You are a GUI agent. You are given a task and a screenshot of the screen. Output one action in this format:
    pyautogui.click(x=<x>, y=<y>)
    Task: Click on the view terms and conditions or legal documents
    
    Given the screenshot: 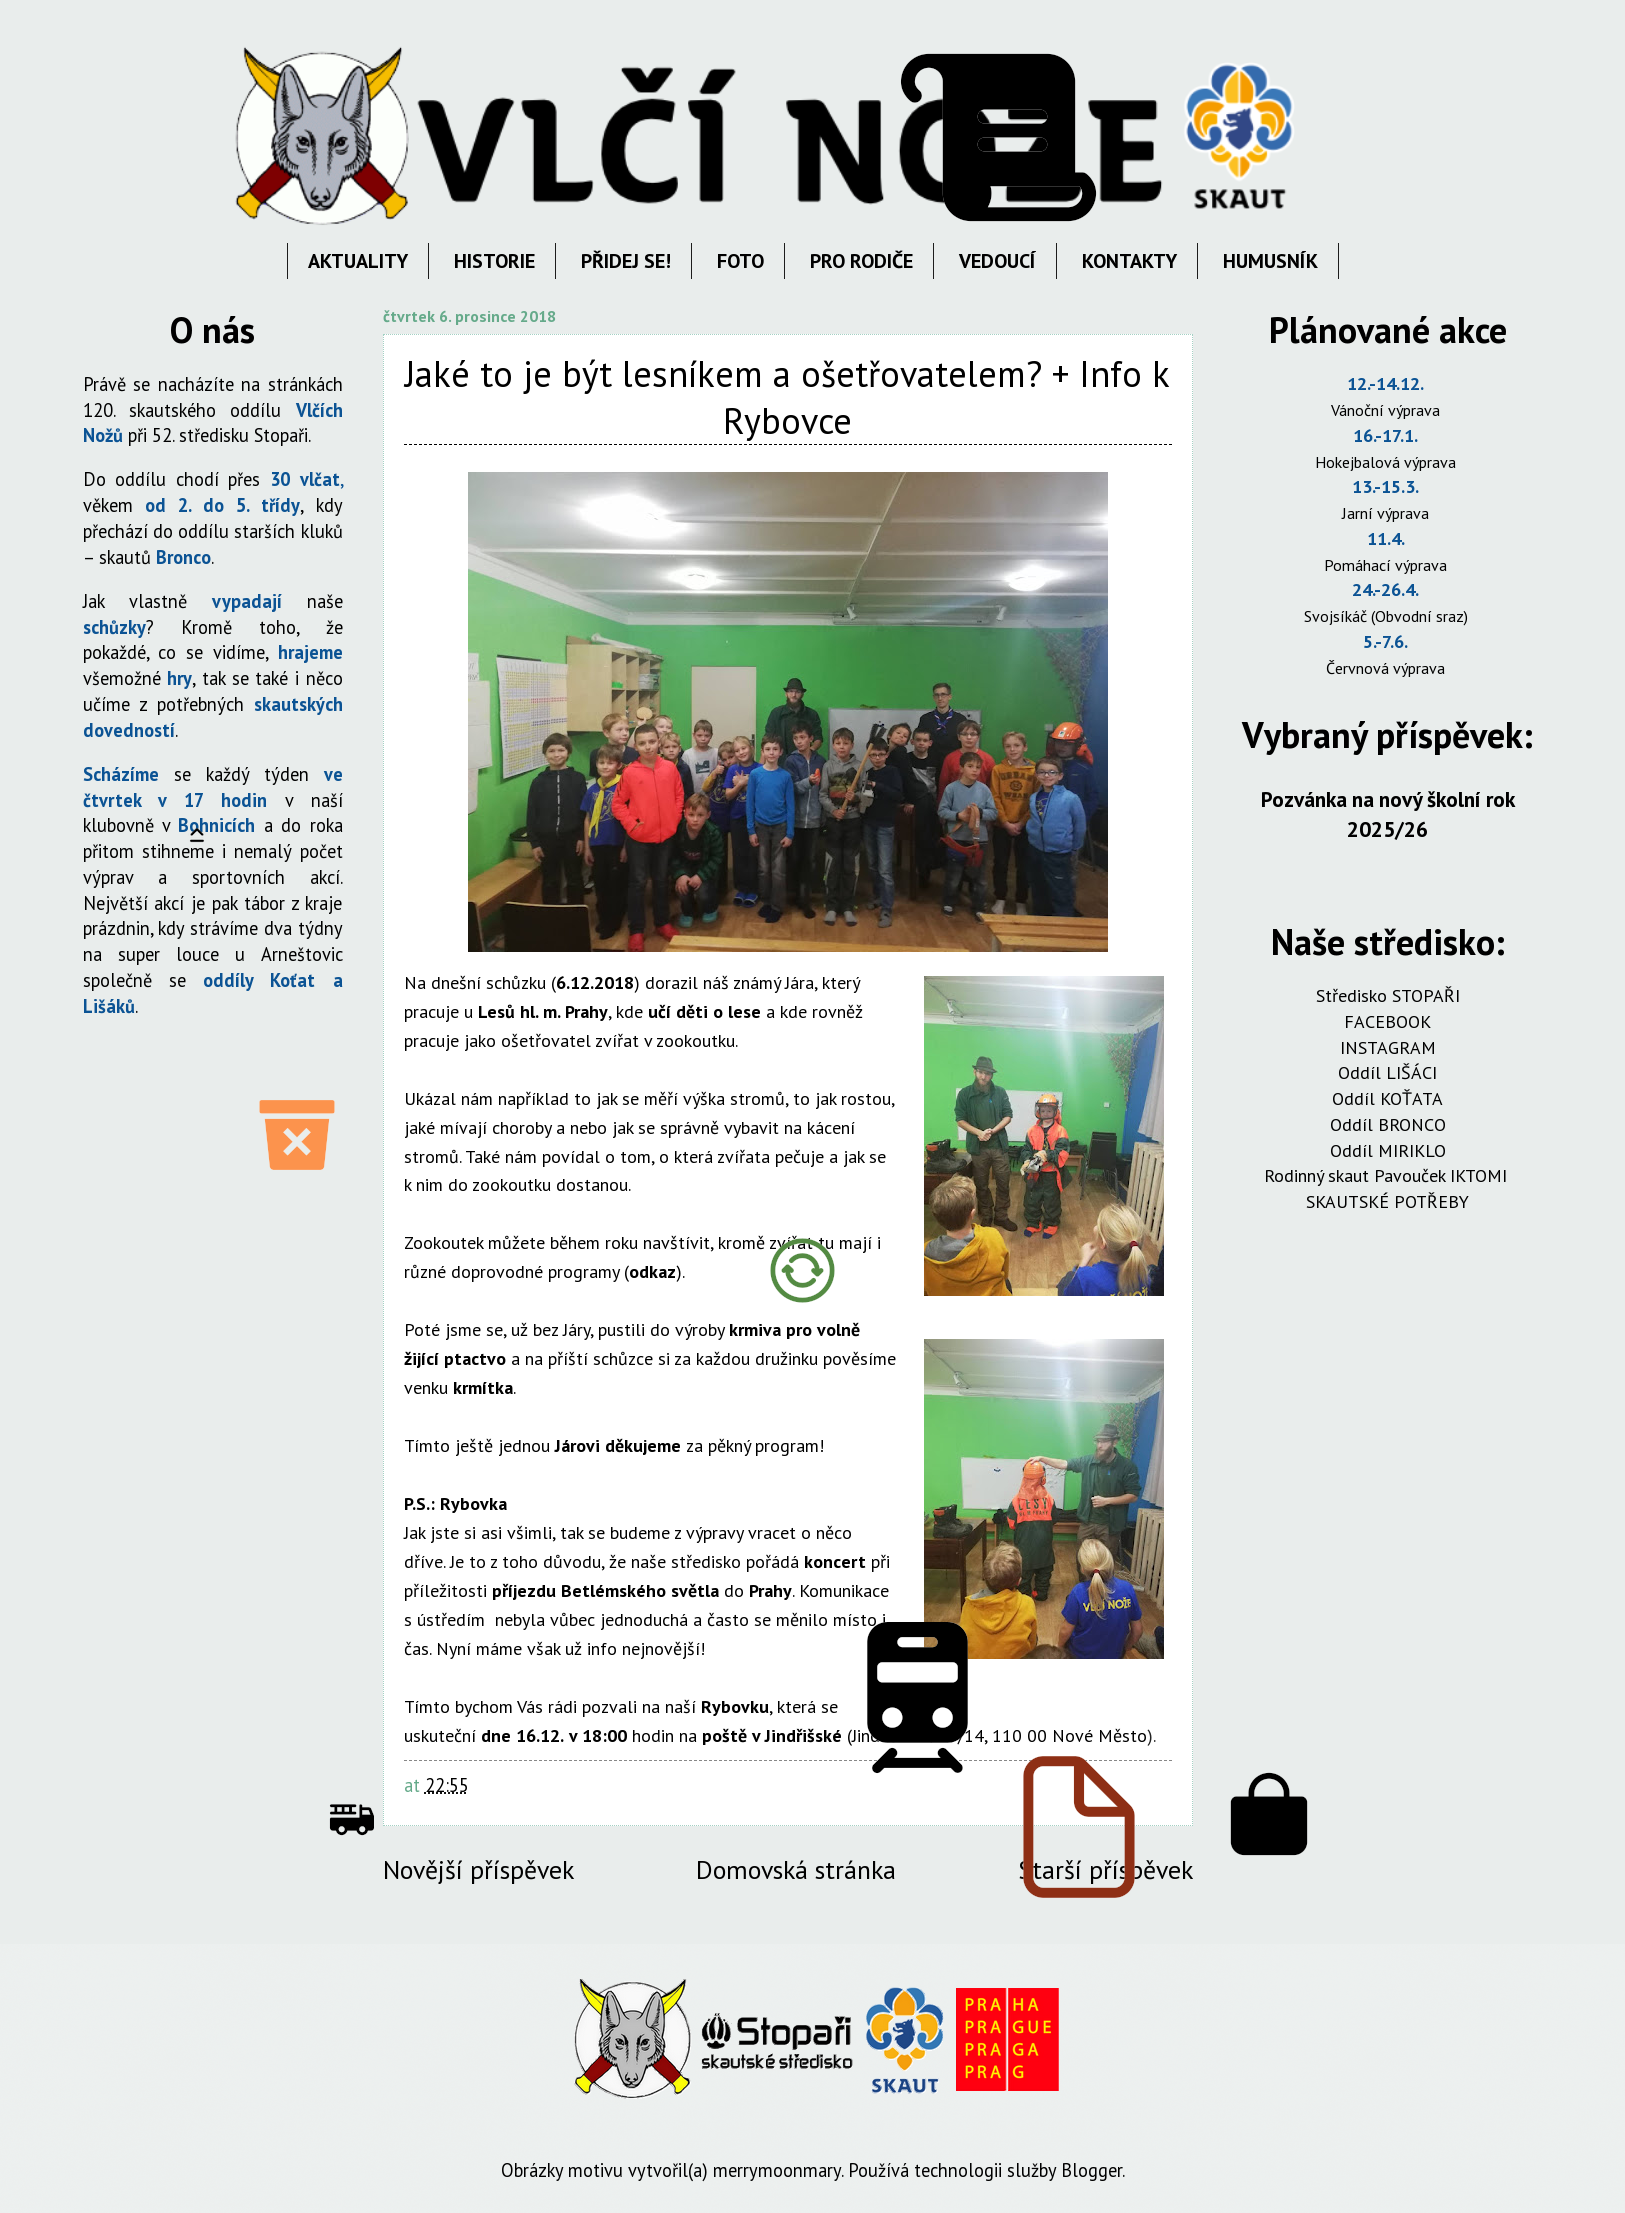 What is the action you would take?
    pyautogui.click(x=1005, y=137)
    